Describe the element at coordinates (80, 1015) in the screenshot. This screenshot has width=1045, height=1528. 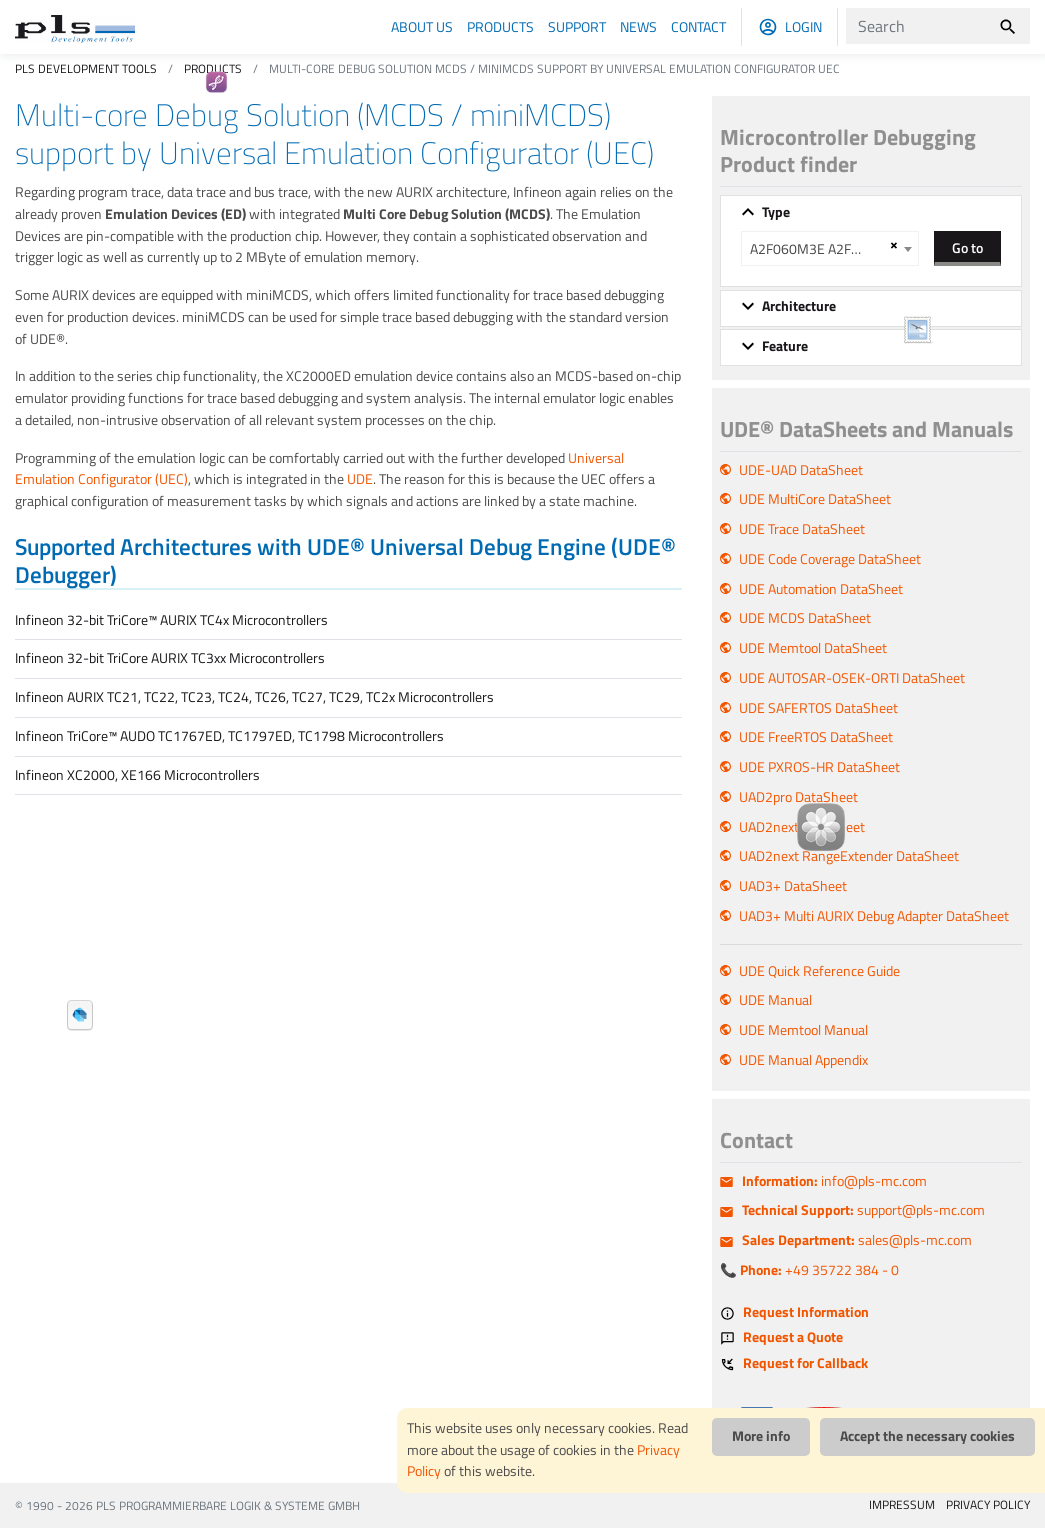
I see `dart programming language source file` at that location.